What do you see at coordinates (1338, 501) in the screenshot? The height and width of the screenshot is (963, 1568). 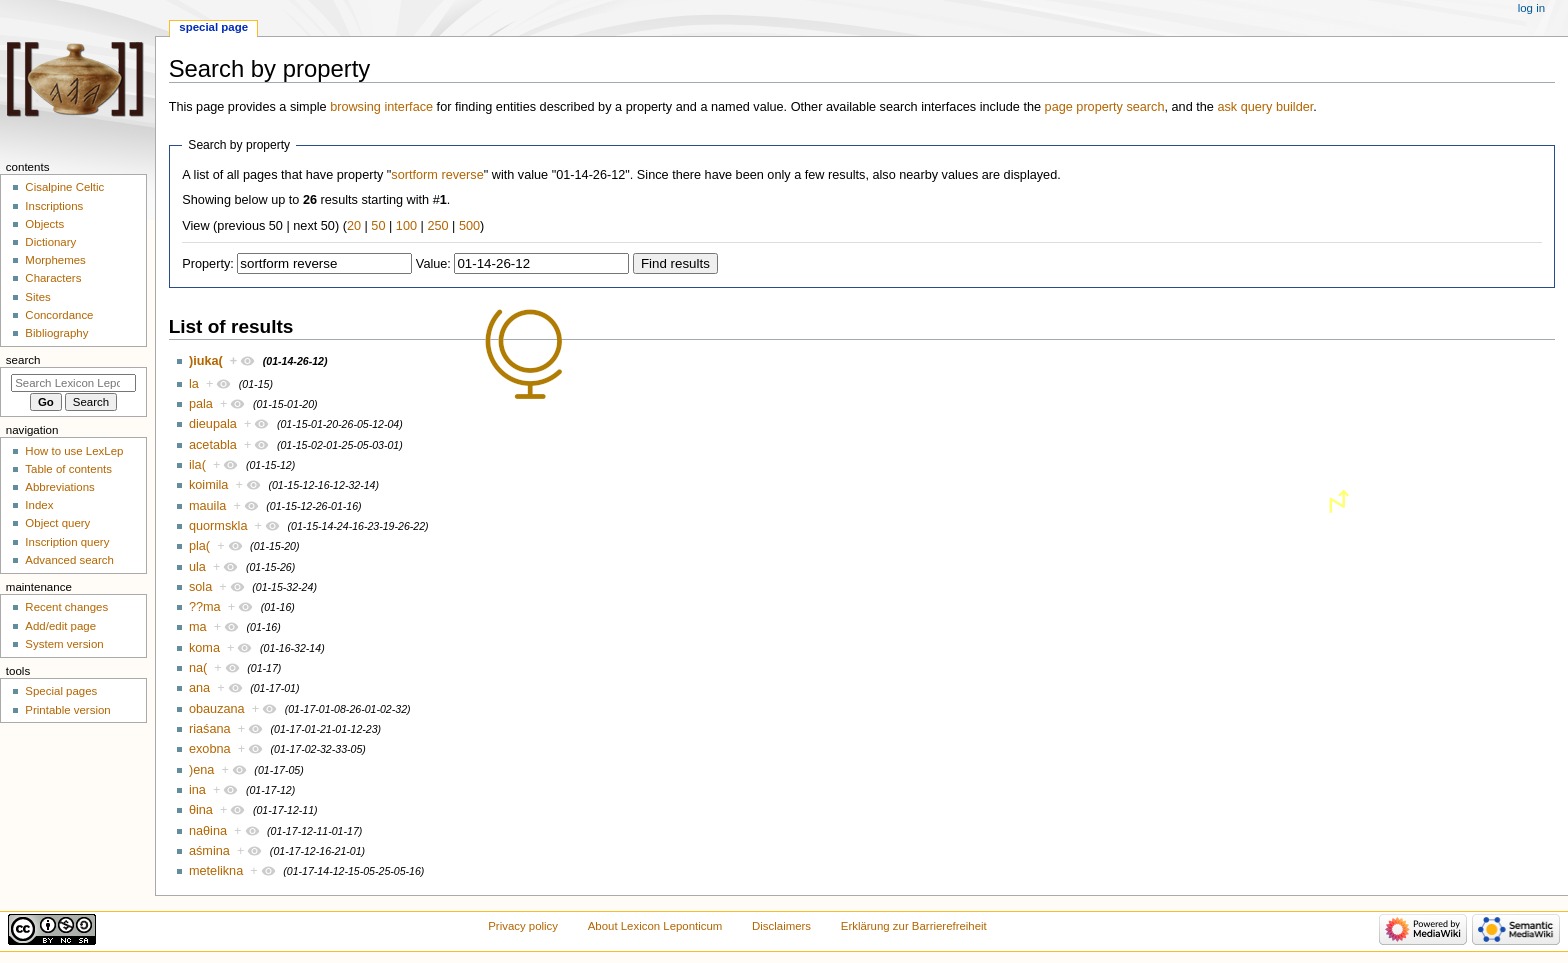 I see `indicates an indirect or alternate route` at bounding box center [1338, 501].